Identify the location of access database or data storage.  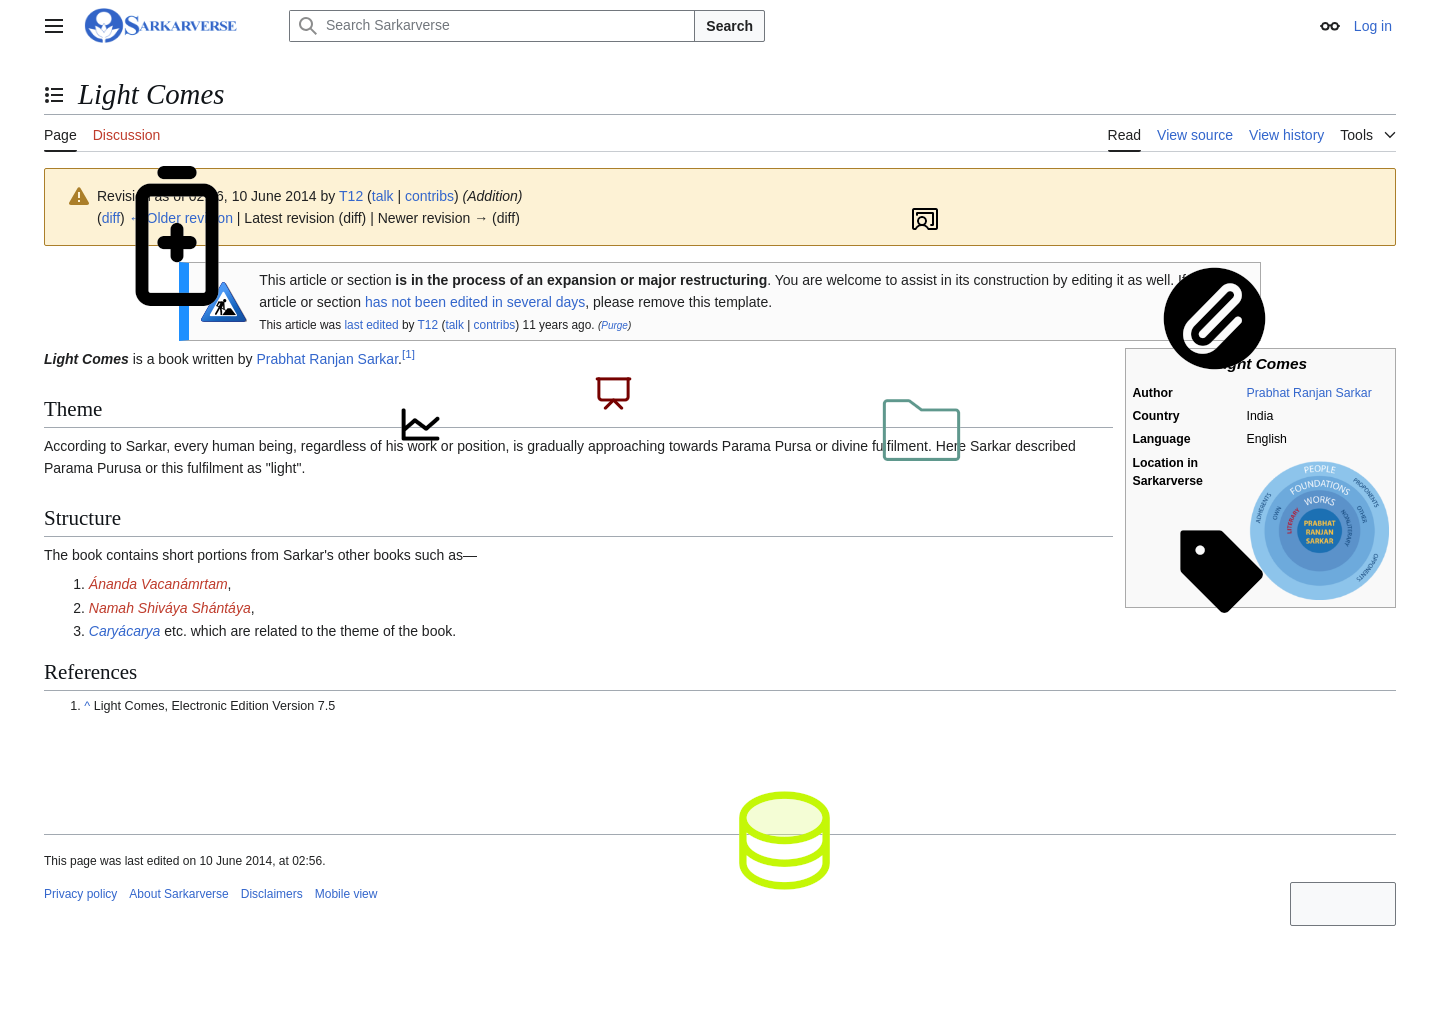
(784, 840).